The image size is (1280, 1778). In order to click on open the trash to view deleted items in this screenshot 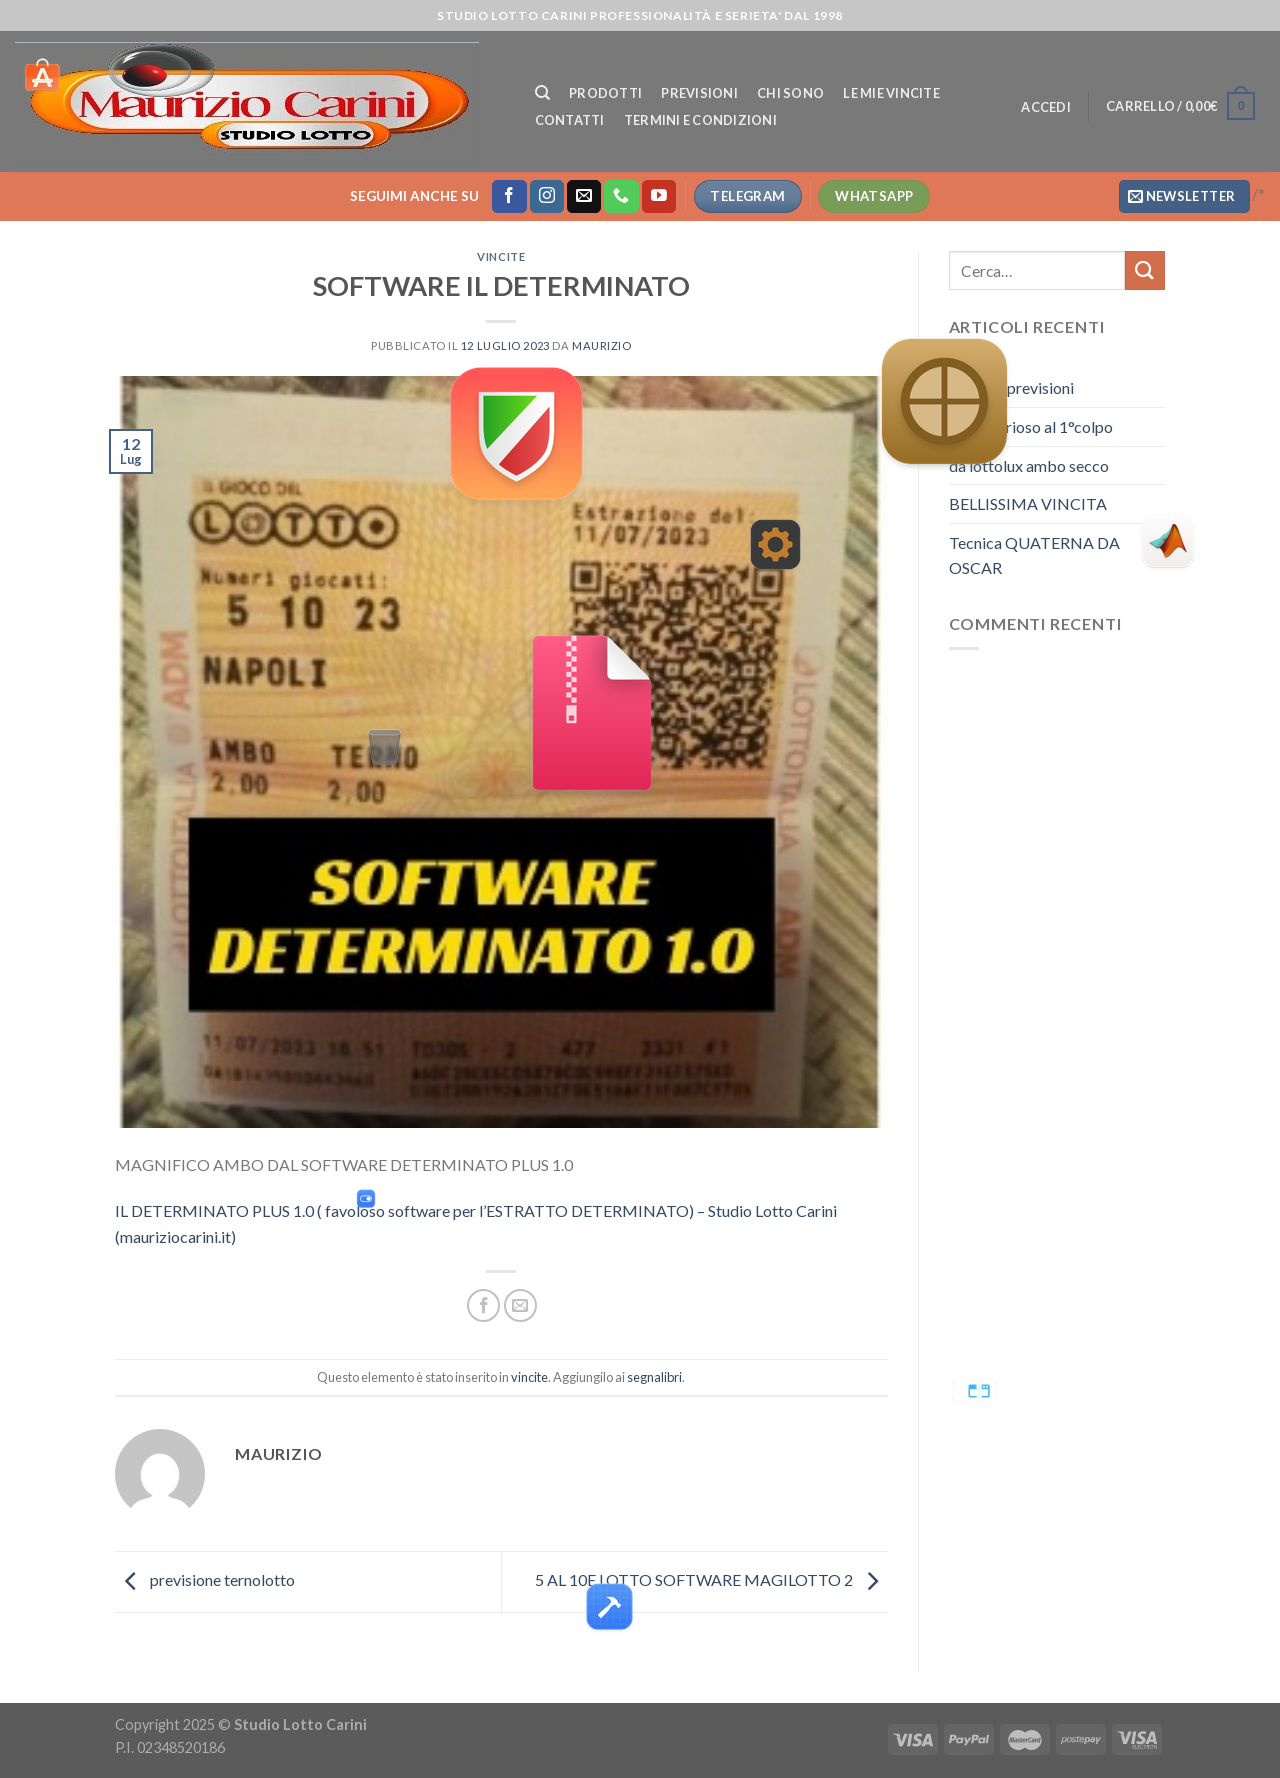, I will do `click(384, 746)`.